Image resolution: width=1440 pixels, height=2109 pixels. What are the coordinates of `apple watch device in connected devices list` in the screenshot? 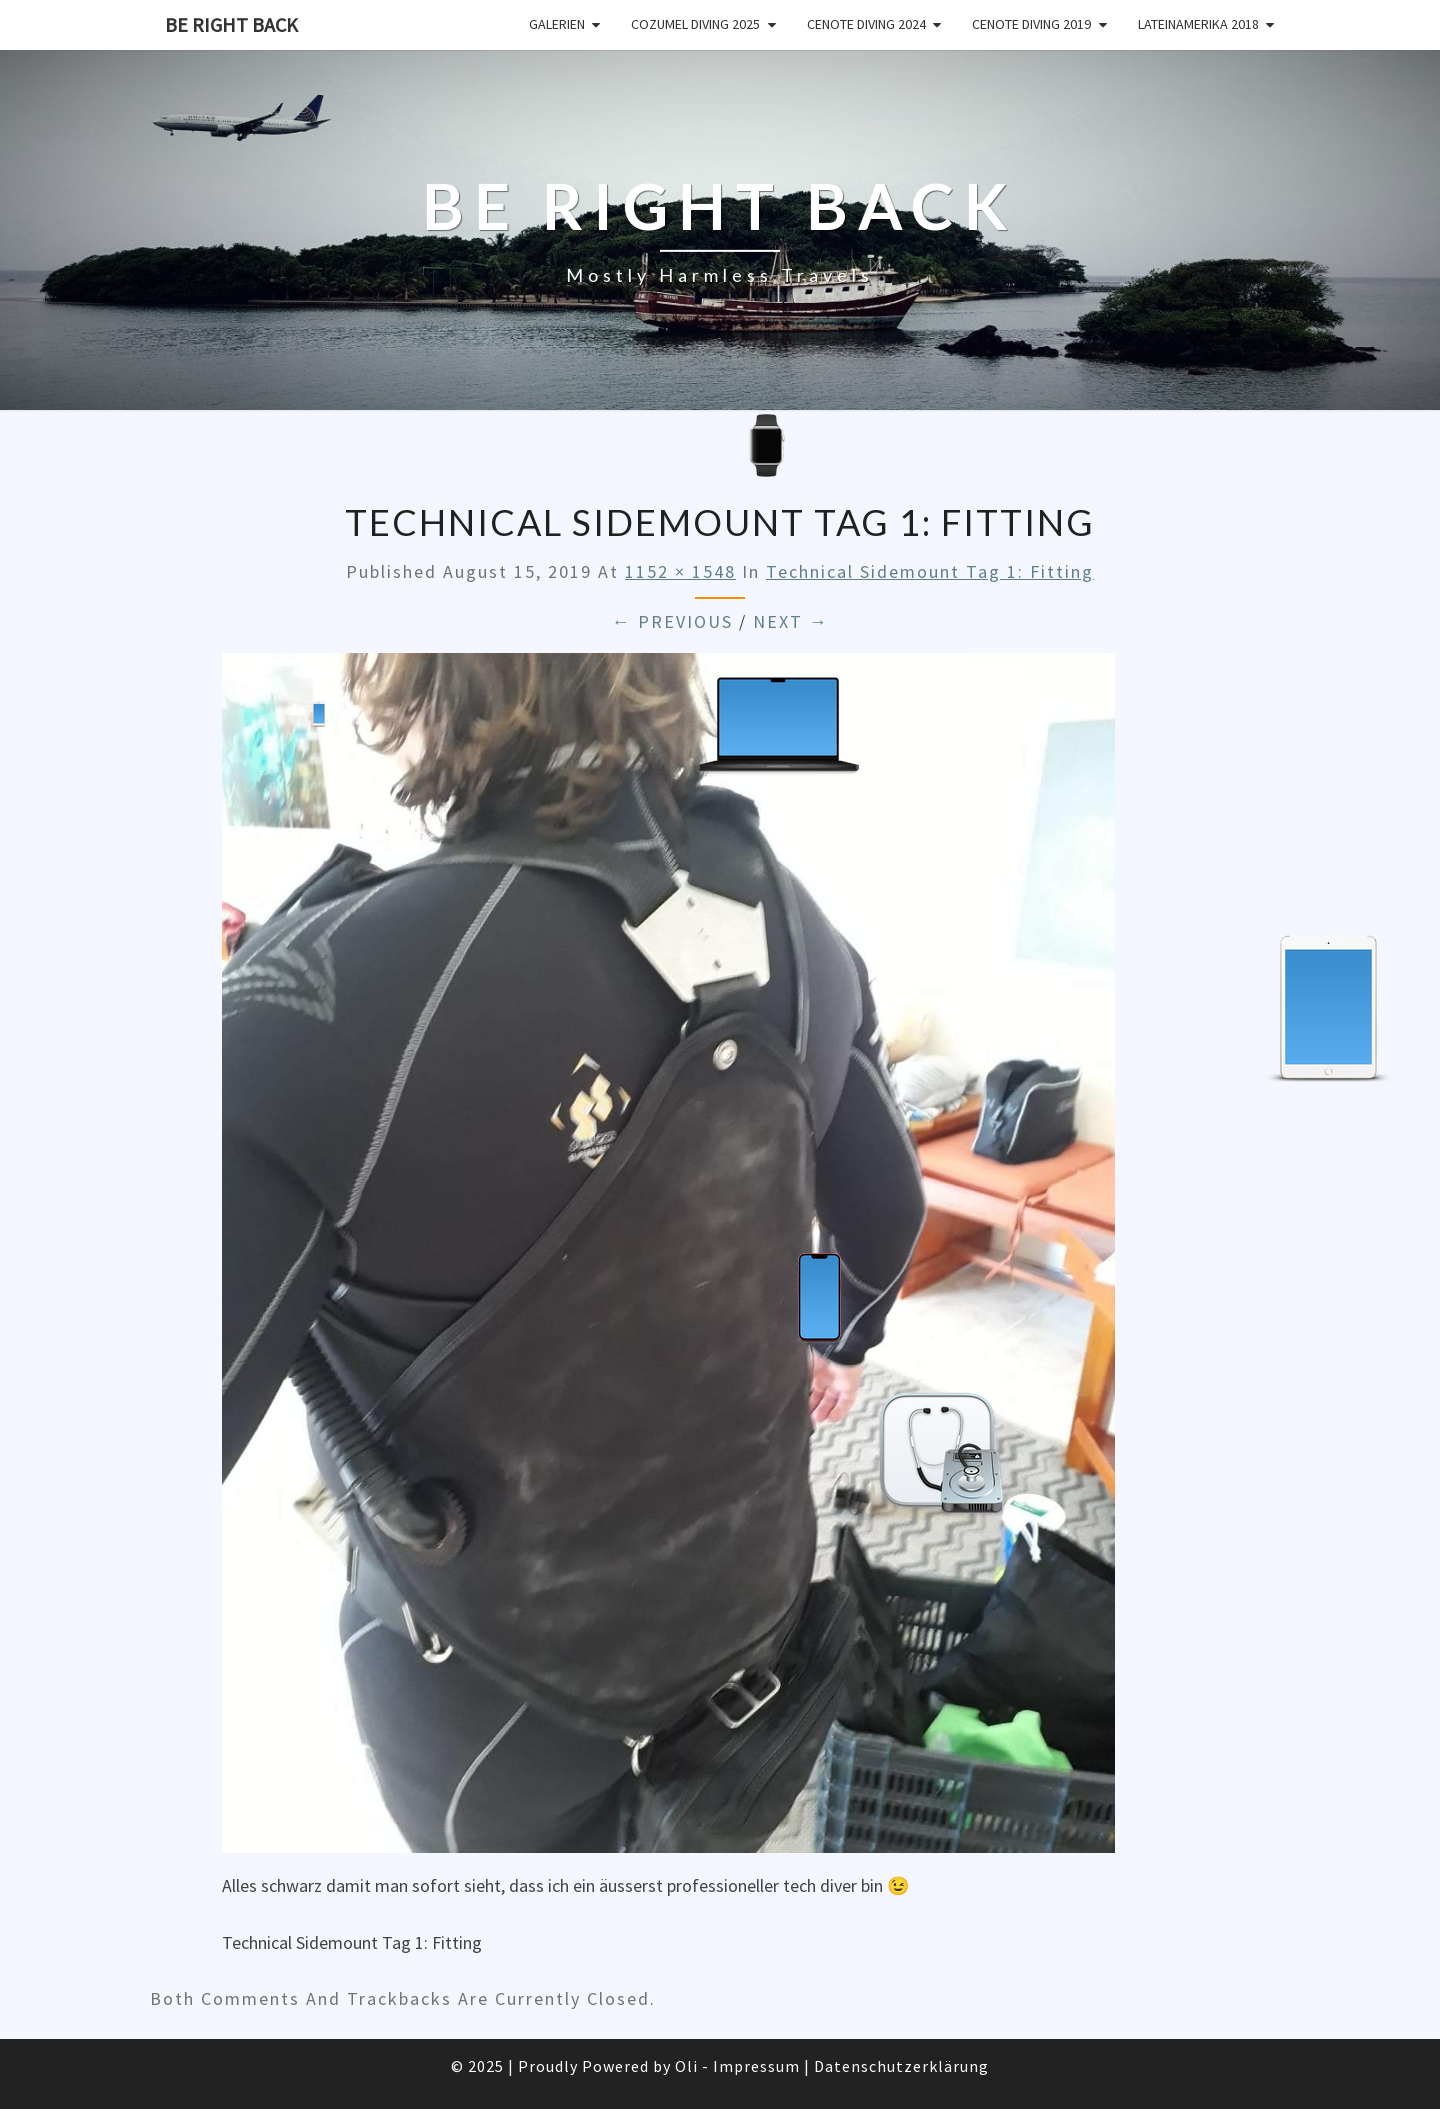 It's located at (766, 445).